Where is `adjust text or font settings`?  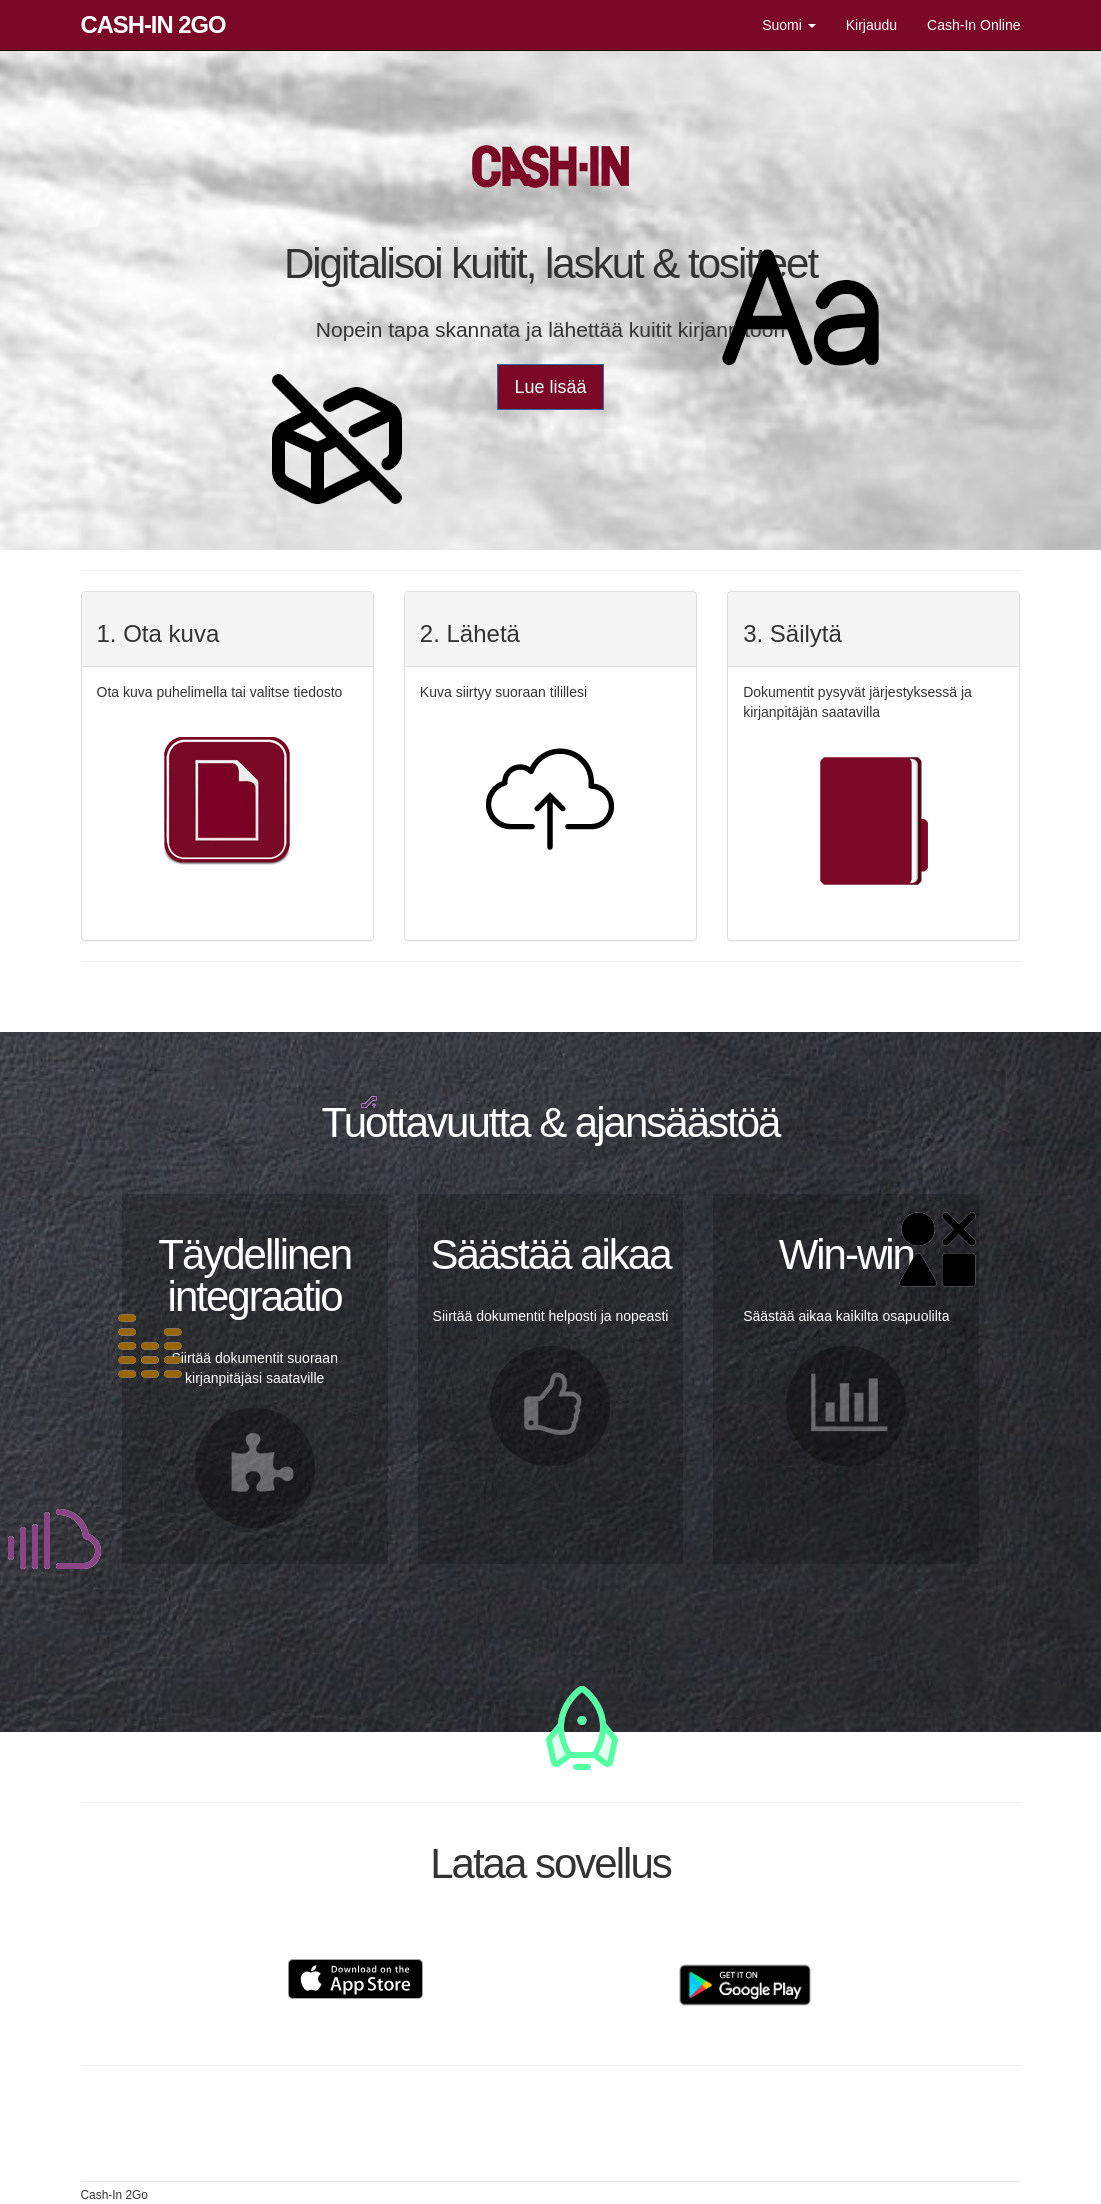 adjust text or font settings is located at coordinates (800, 307).